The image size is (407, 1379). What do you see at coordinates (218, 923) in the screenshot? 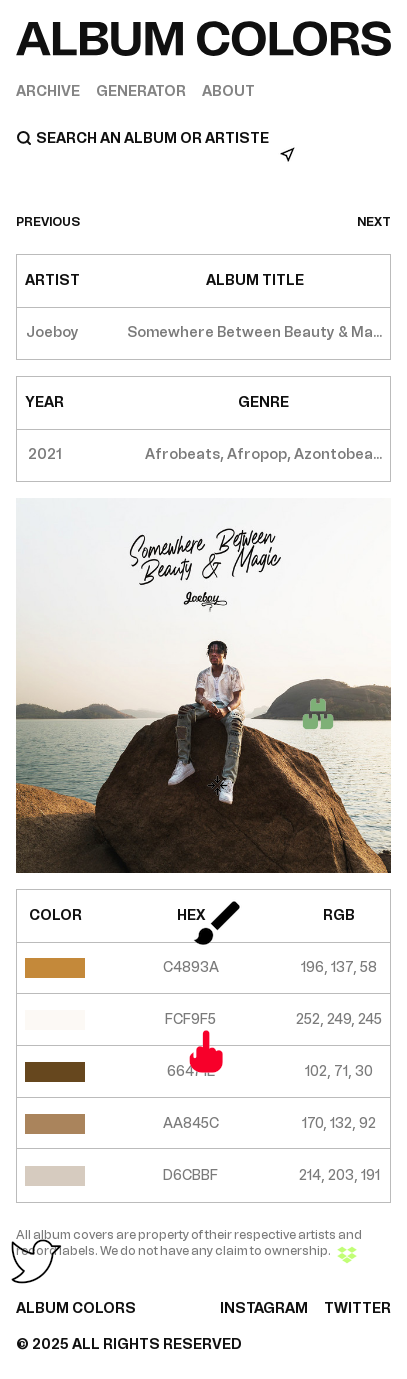
I see `access drawing or painting tools` at bounding box center [218, 923].